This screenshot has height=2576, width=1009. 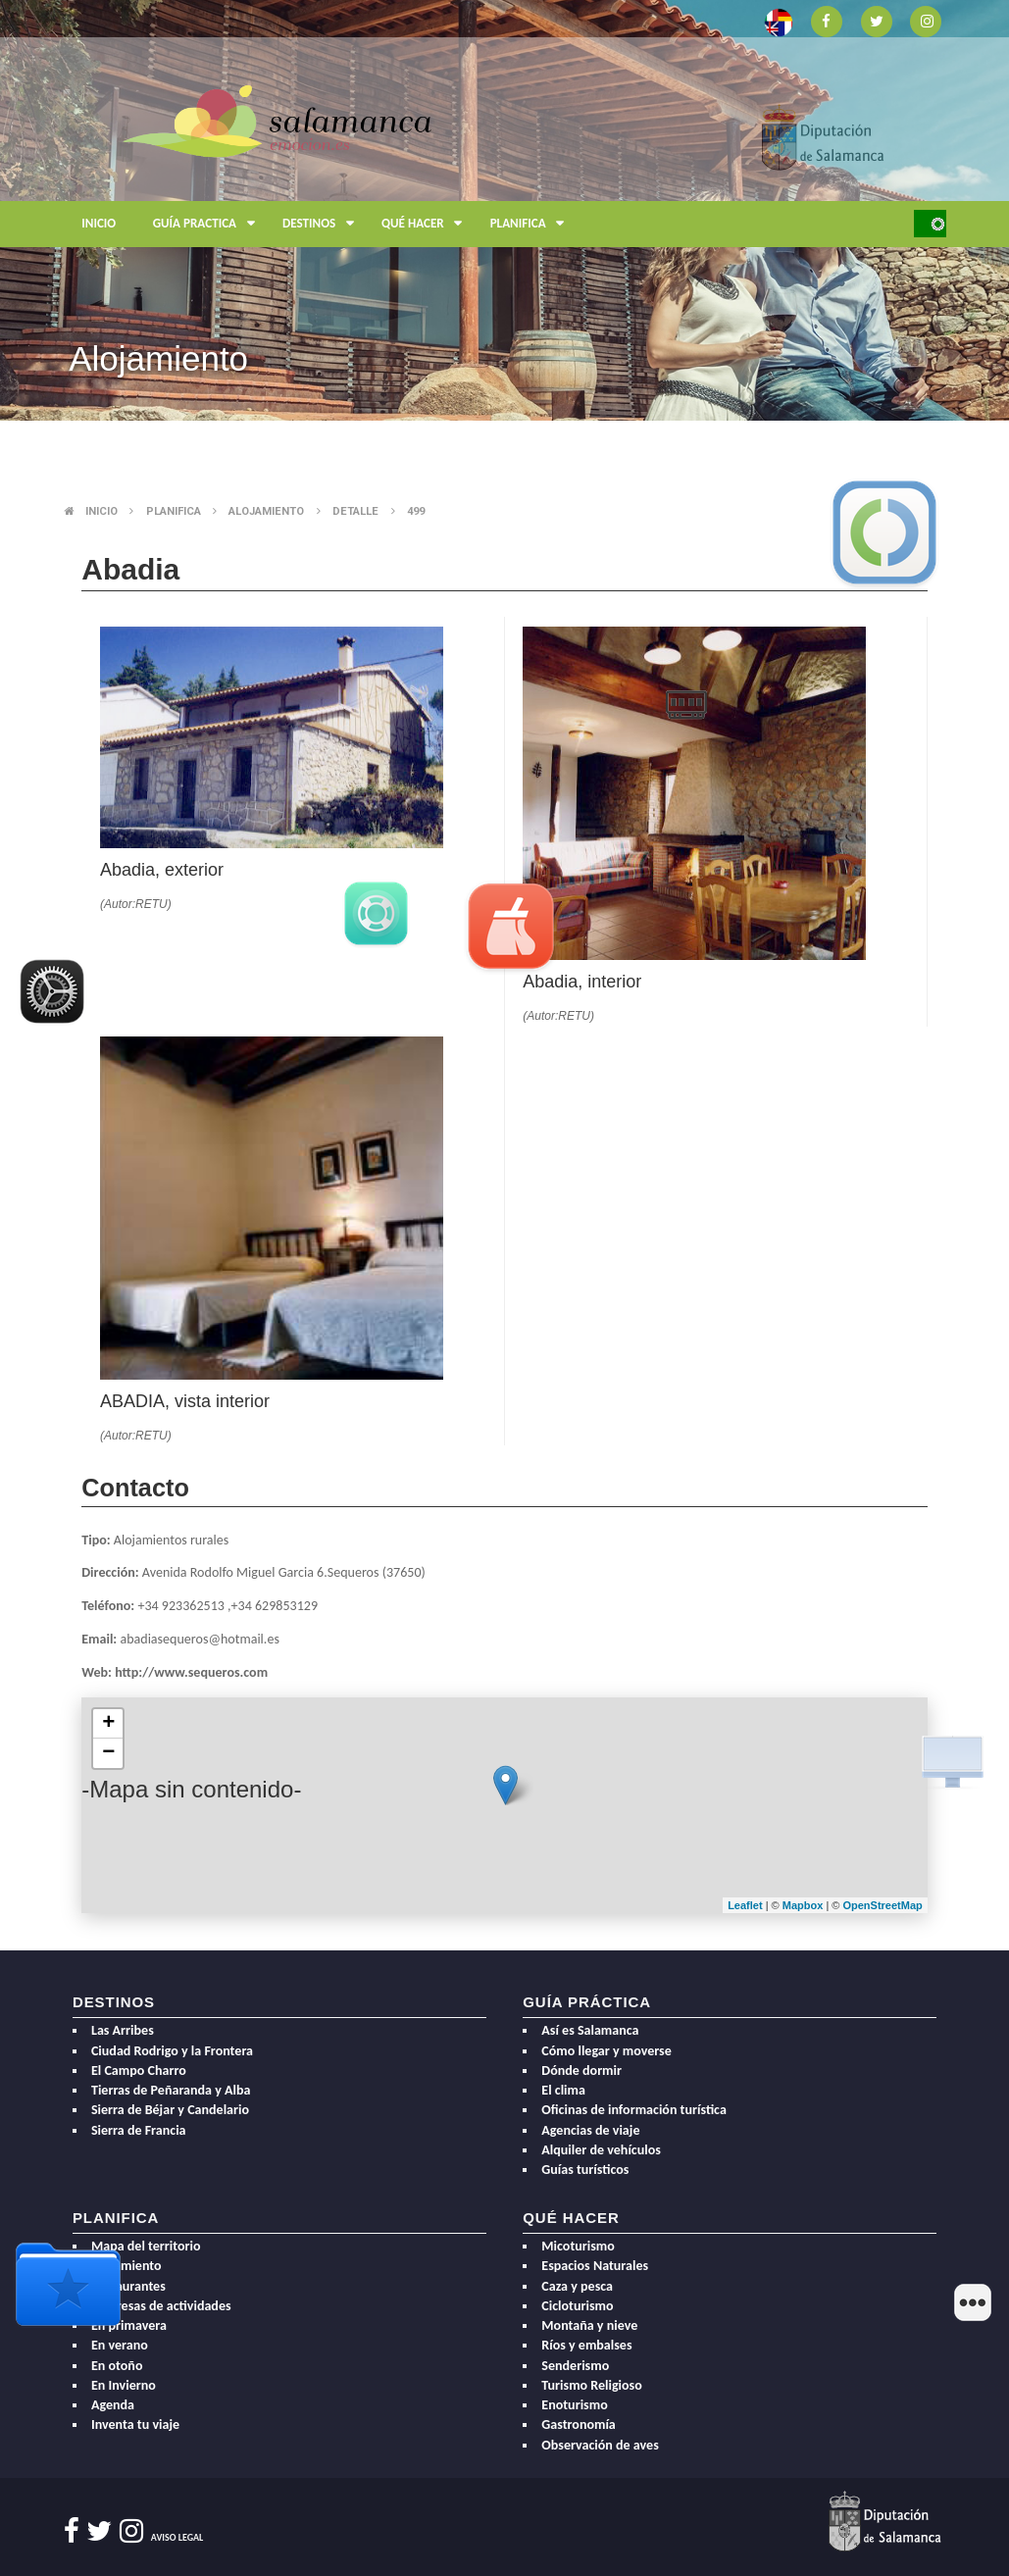 I want to click on open system settings, so click(x=52, y=991).